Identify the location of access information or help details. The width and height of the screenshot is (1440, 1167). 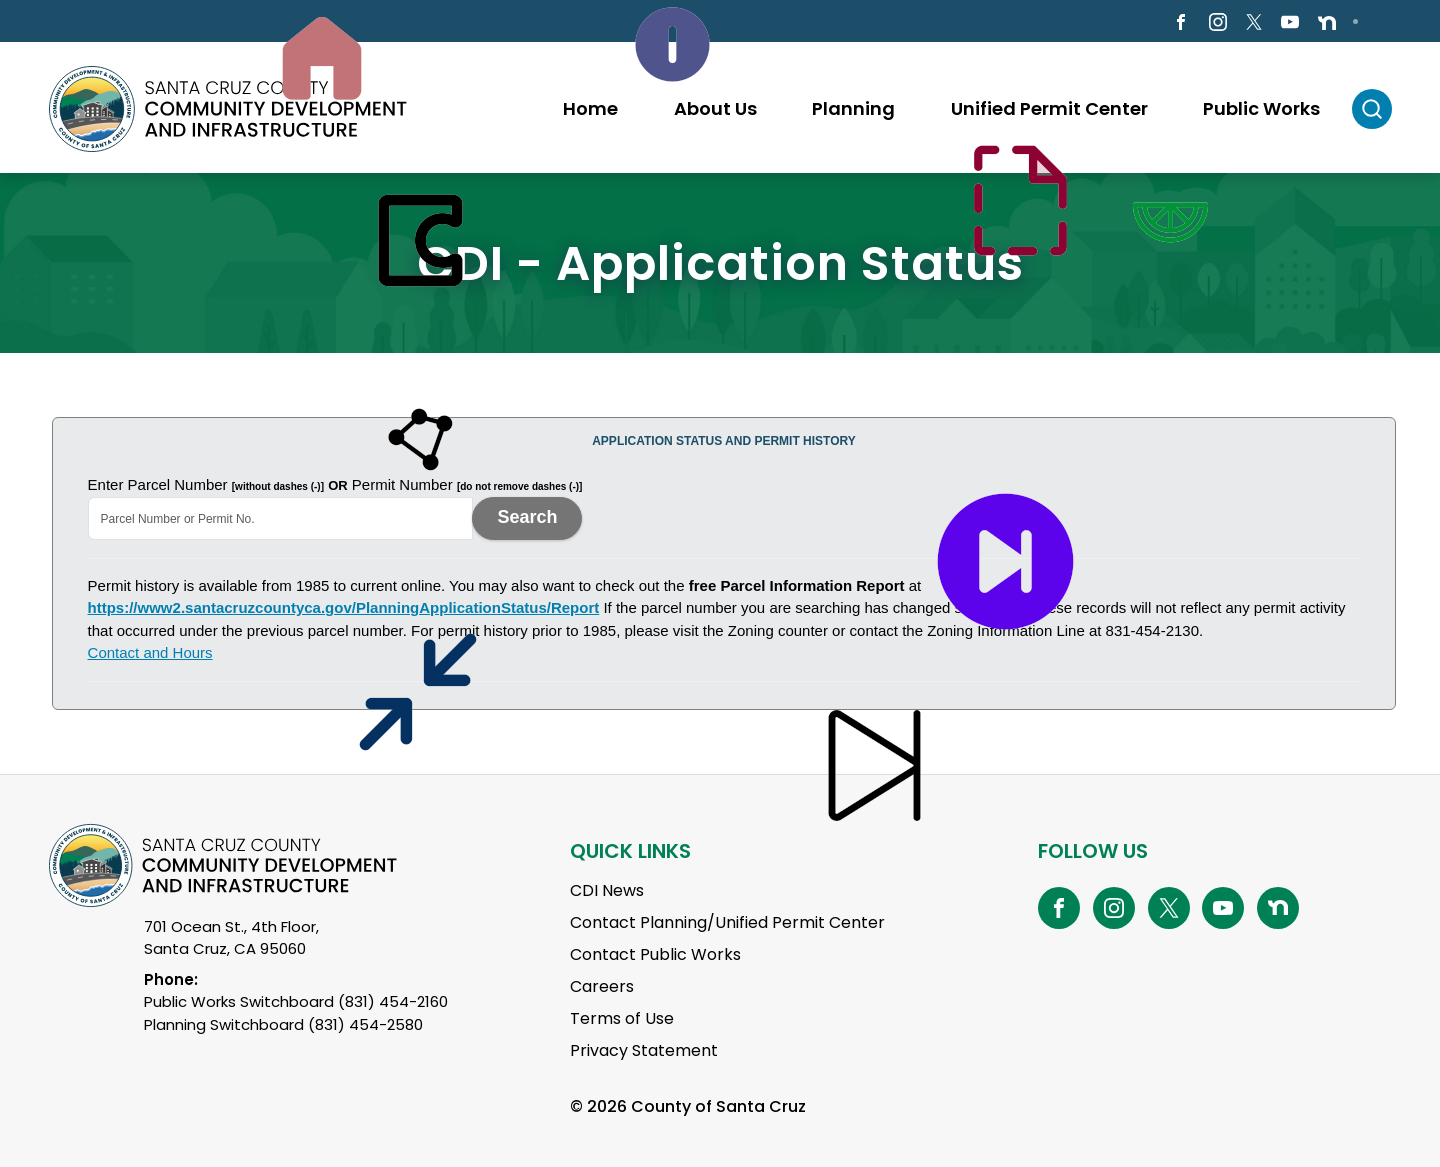
(672, 44).